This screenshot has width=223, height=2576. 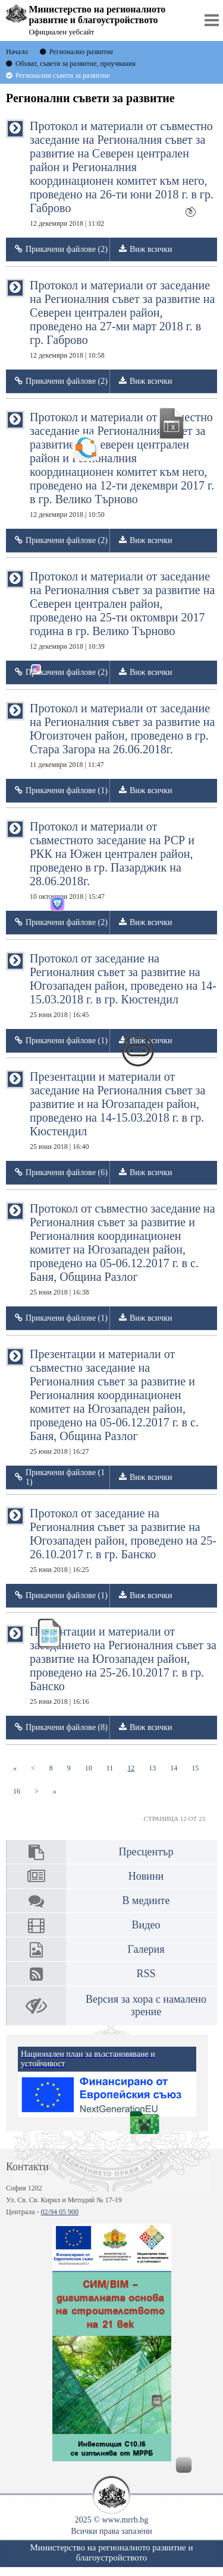 I want to click on indicates a ROM file type, so click(x=157, y=2401).